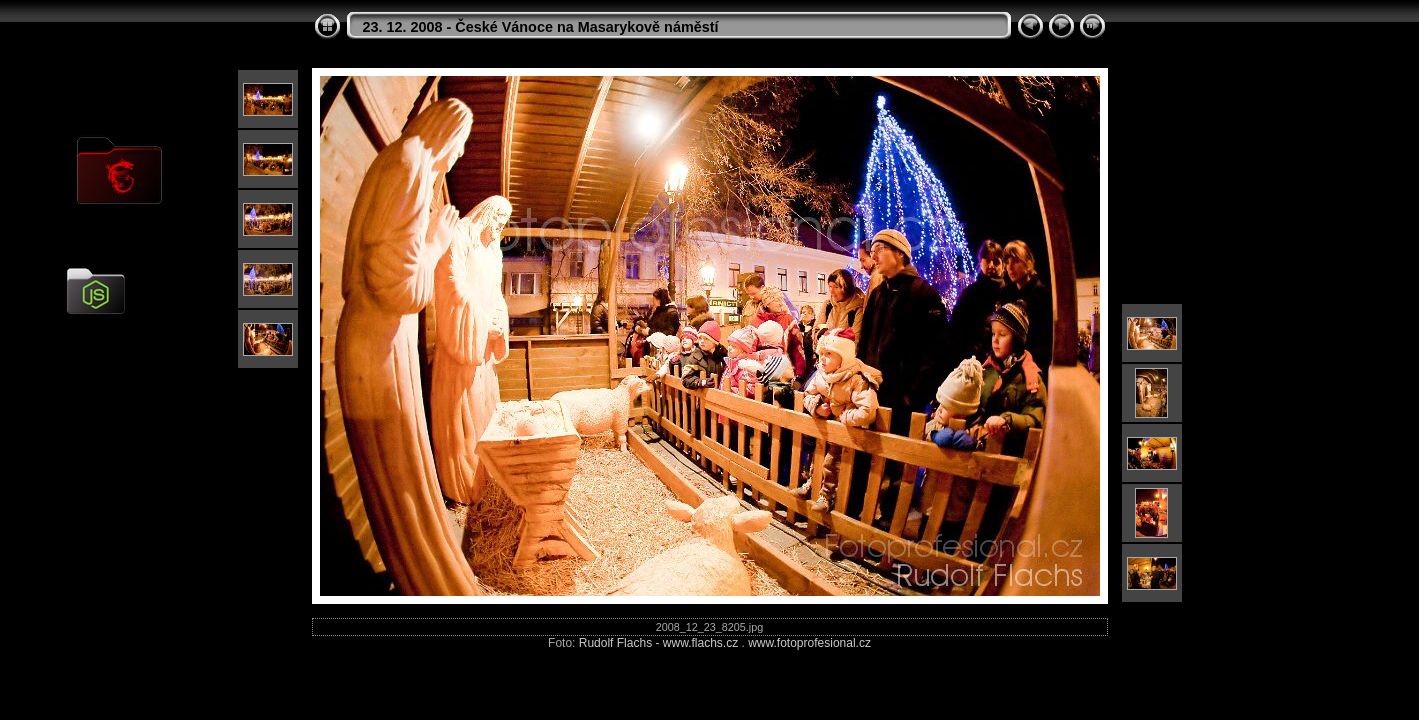 The width and height of the screenshot is (1419, 720). Describe the element at coordinates (95, 292) in the screenshot. I see `folder containing node.js project files` at that location.